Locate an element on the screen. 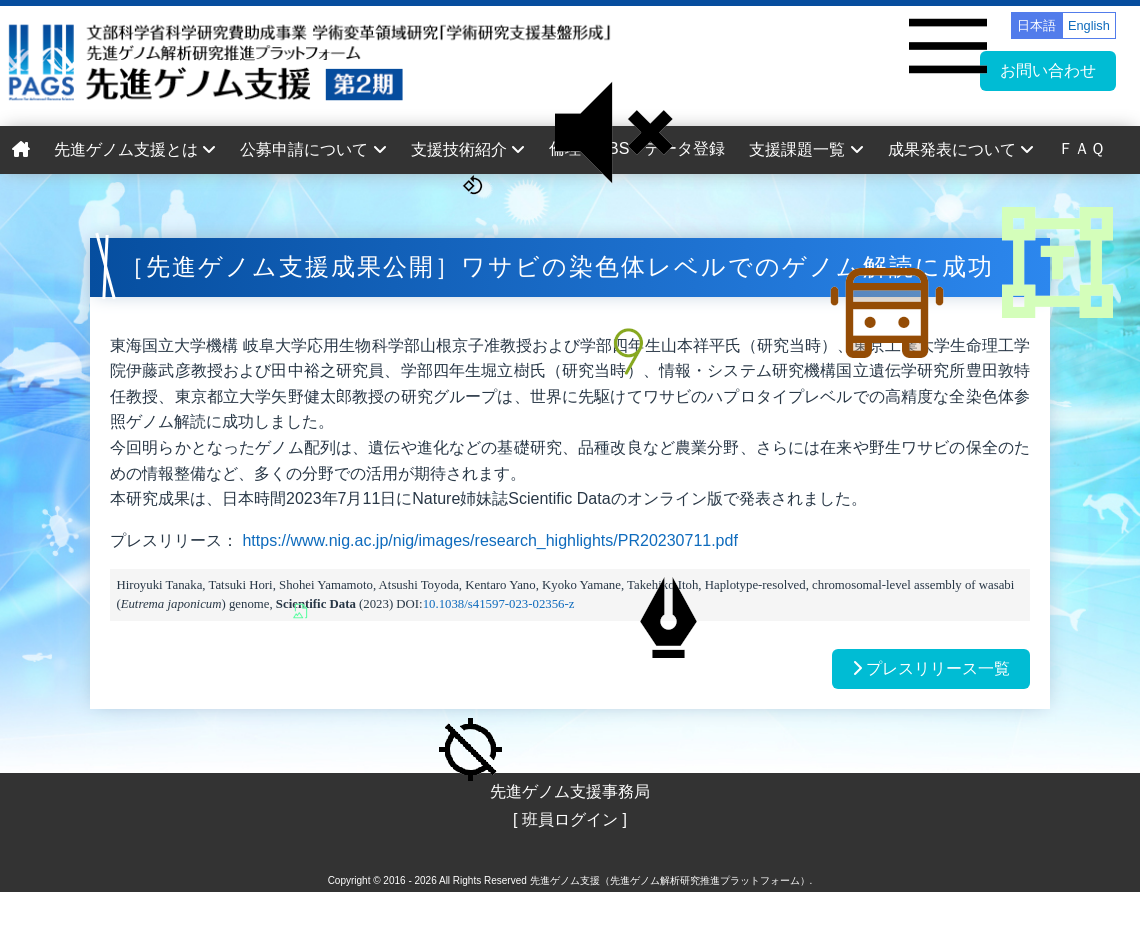 The height and width of the screenshot is (925, 1140). view image file is located at coordinates (301, 611).